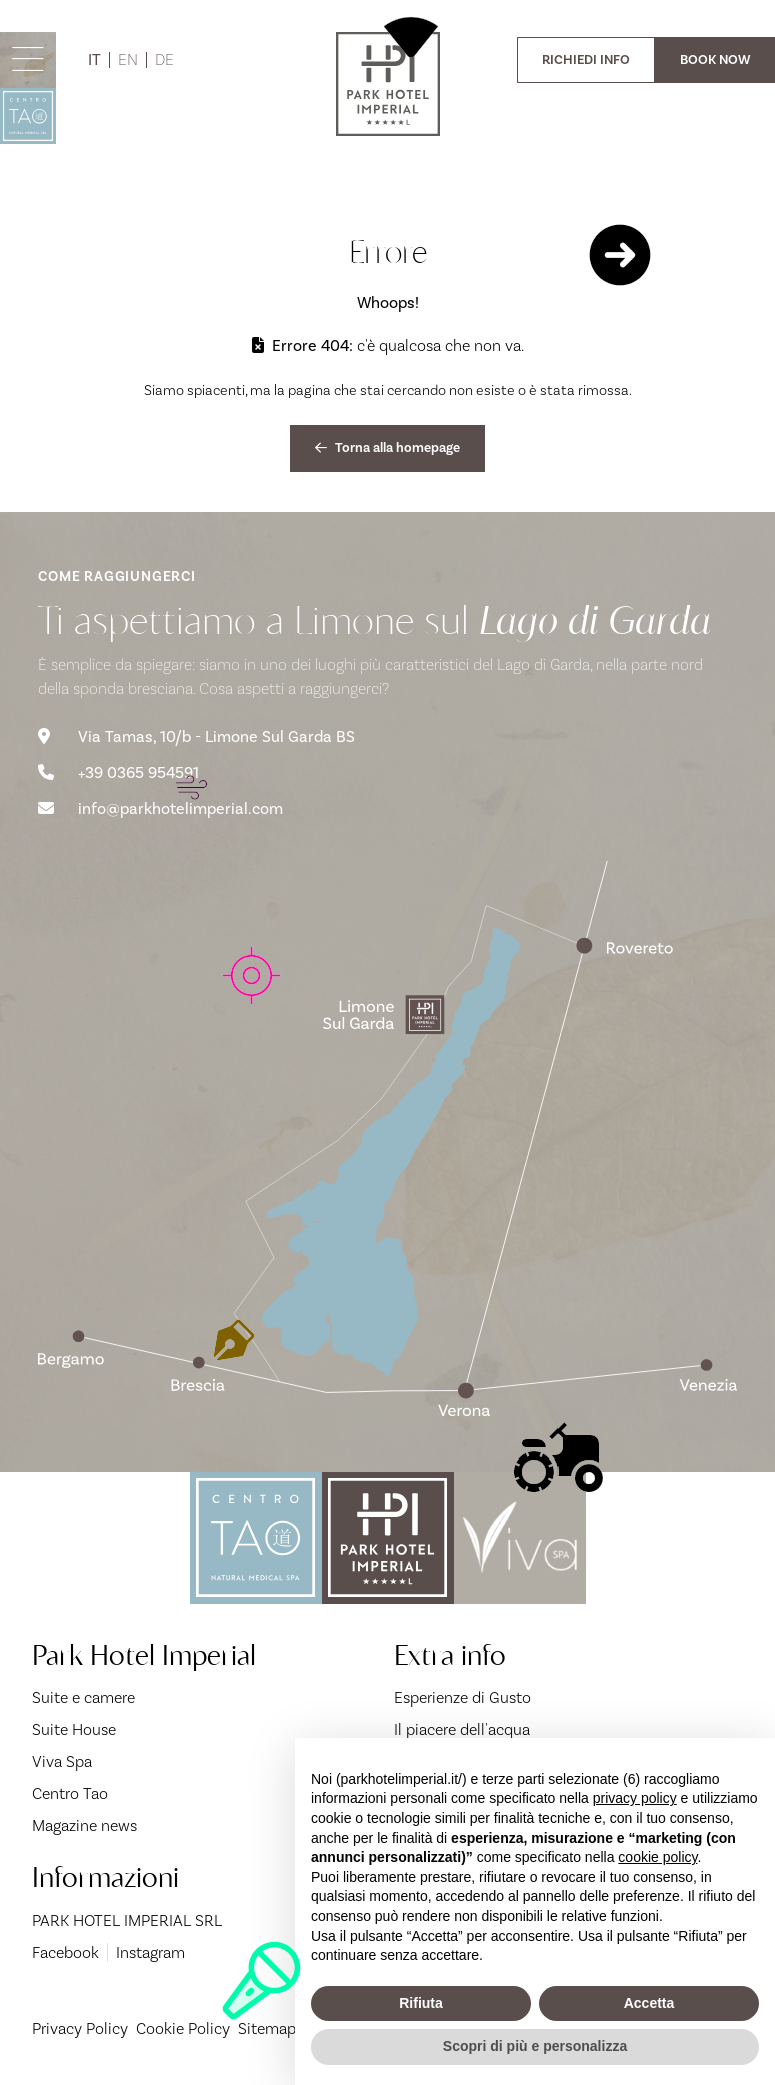 The image size is (775, 2085). Describe the element at coordinates (260, 1982) in the screenshot. I see `access voice recording or audio input` at that location.